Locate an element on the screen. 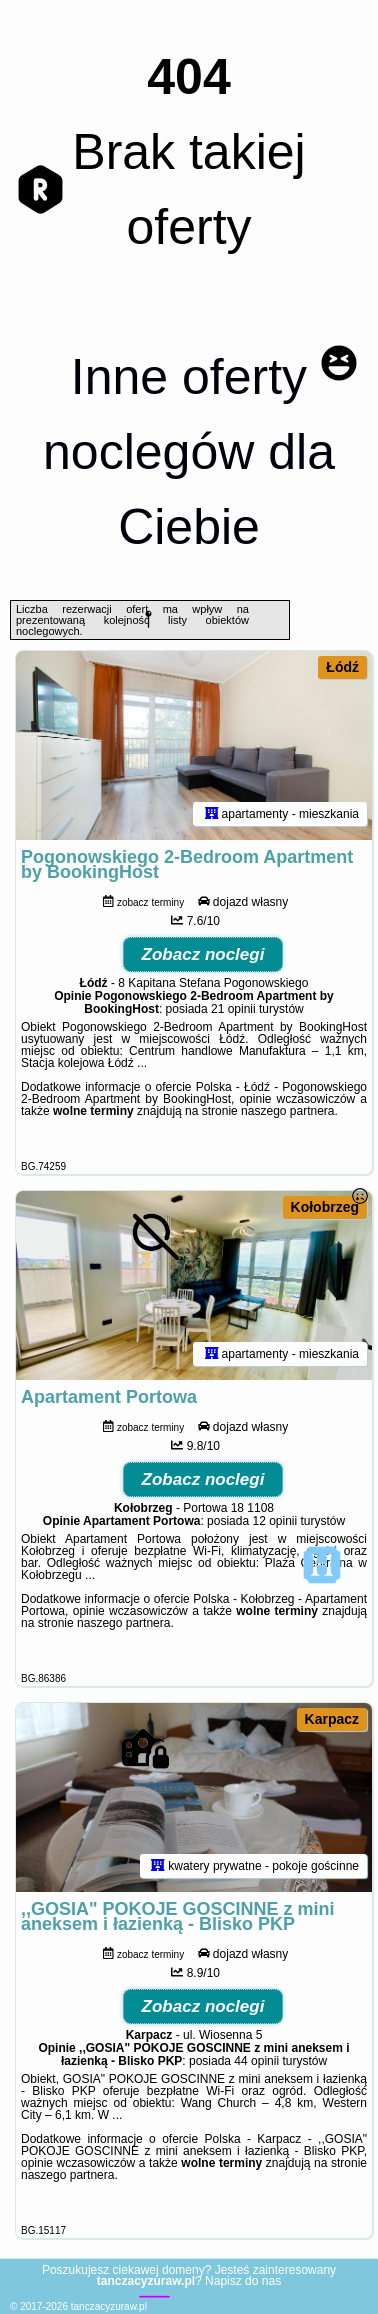 The width and height of the screenshot is (378, 2314). react with laughter to a message is located at coordinates (339, 363).